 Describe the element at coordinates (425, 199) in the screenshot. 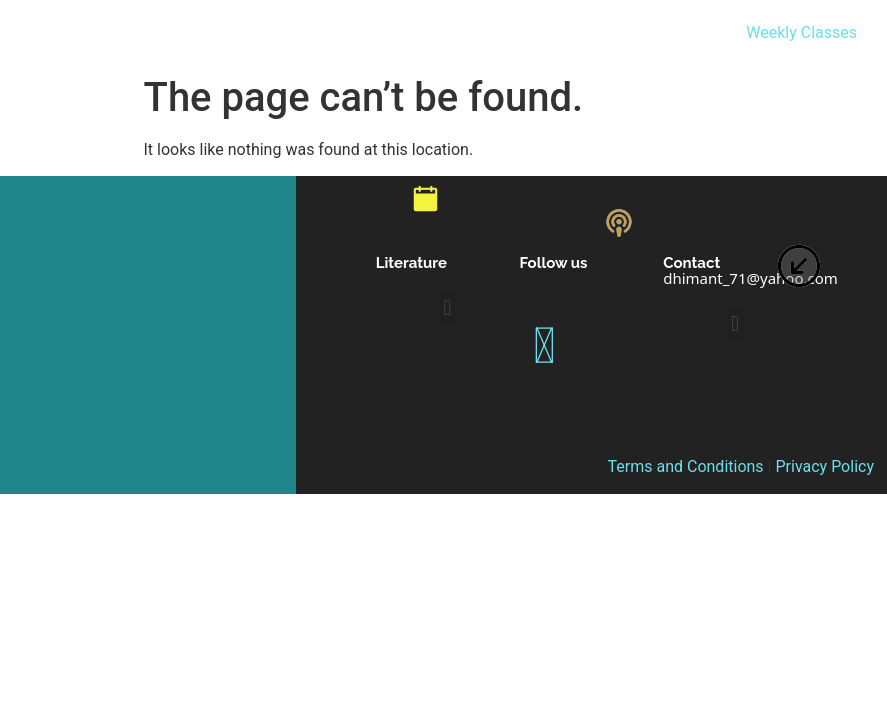

I see `view calendar or schedule` at that location.